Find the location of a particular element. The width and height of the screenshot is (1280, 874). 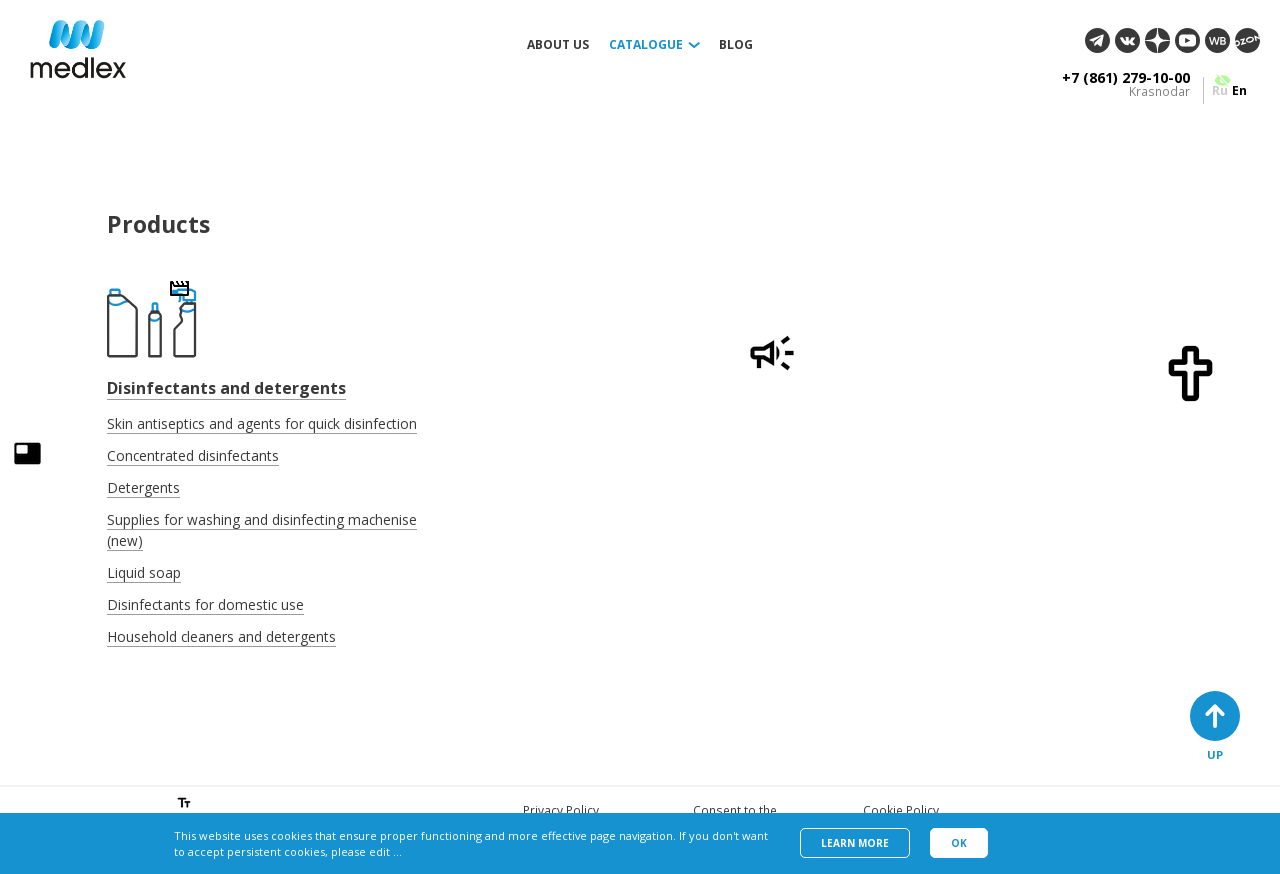

adjust text formatting options is located at coordinates (184, 803).